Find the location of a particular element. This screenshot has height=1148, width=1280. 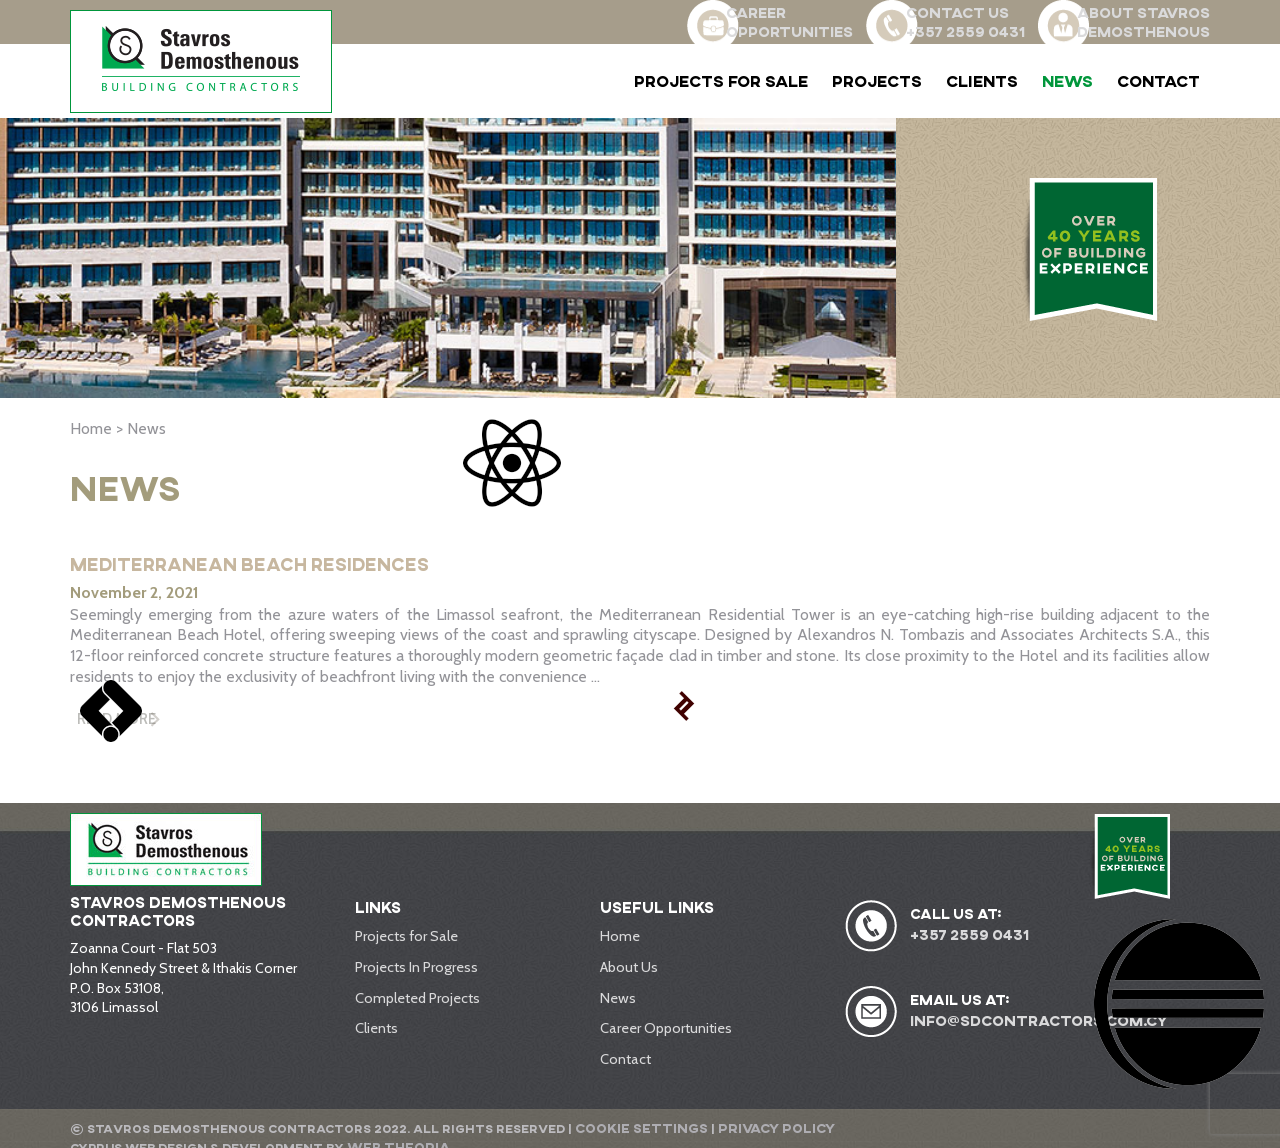

google tag manager logo is located at coordinates (111, 711).